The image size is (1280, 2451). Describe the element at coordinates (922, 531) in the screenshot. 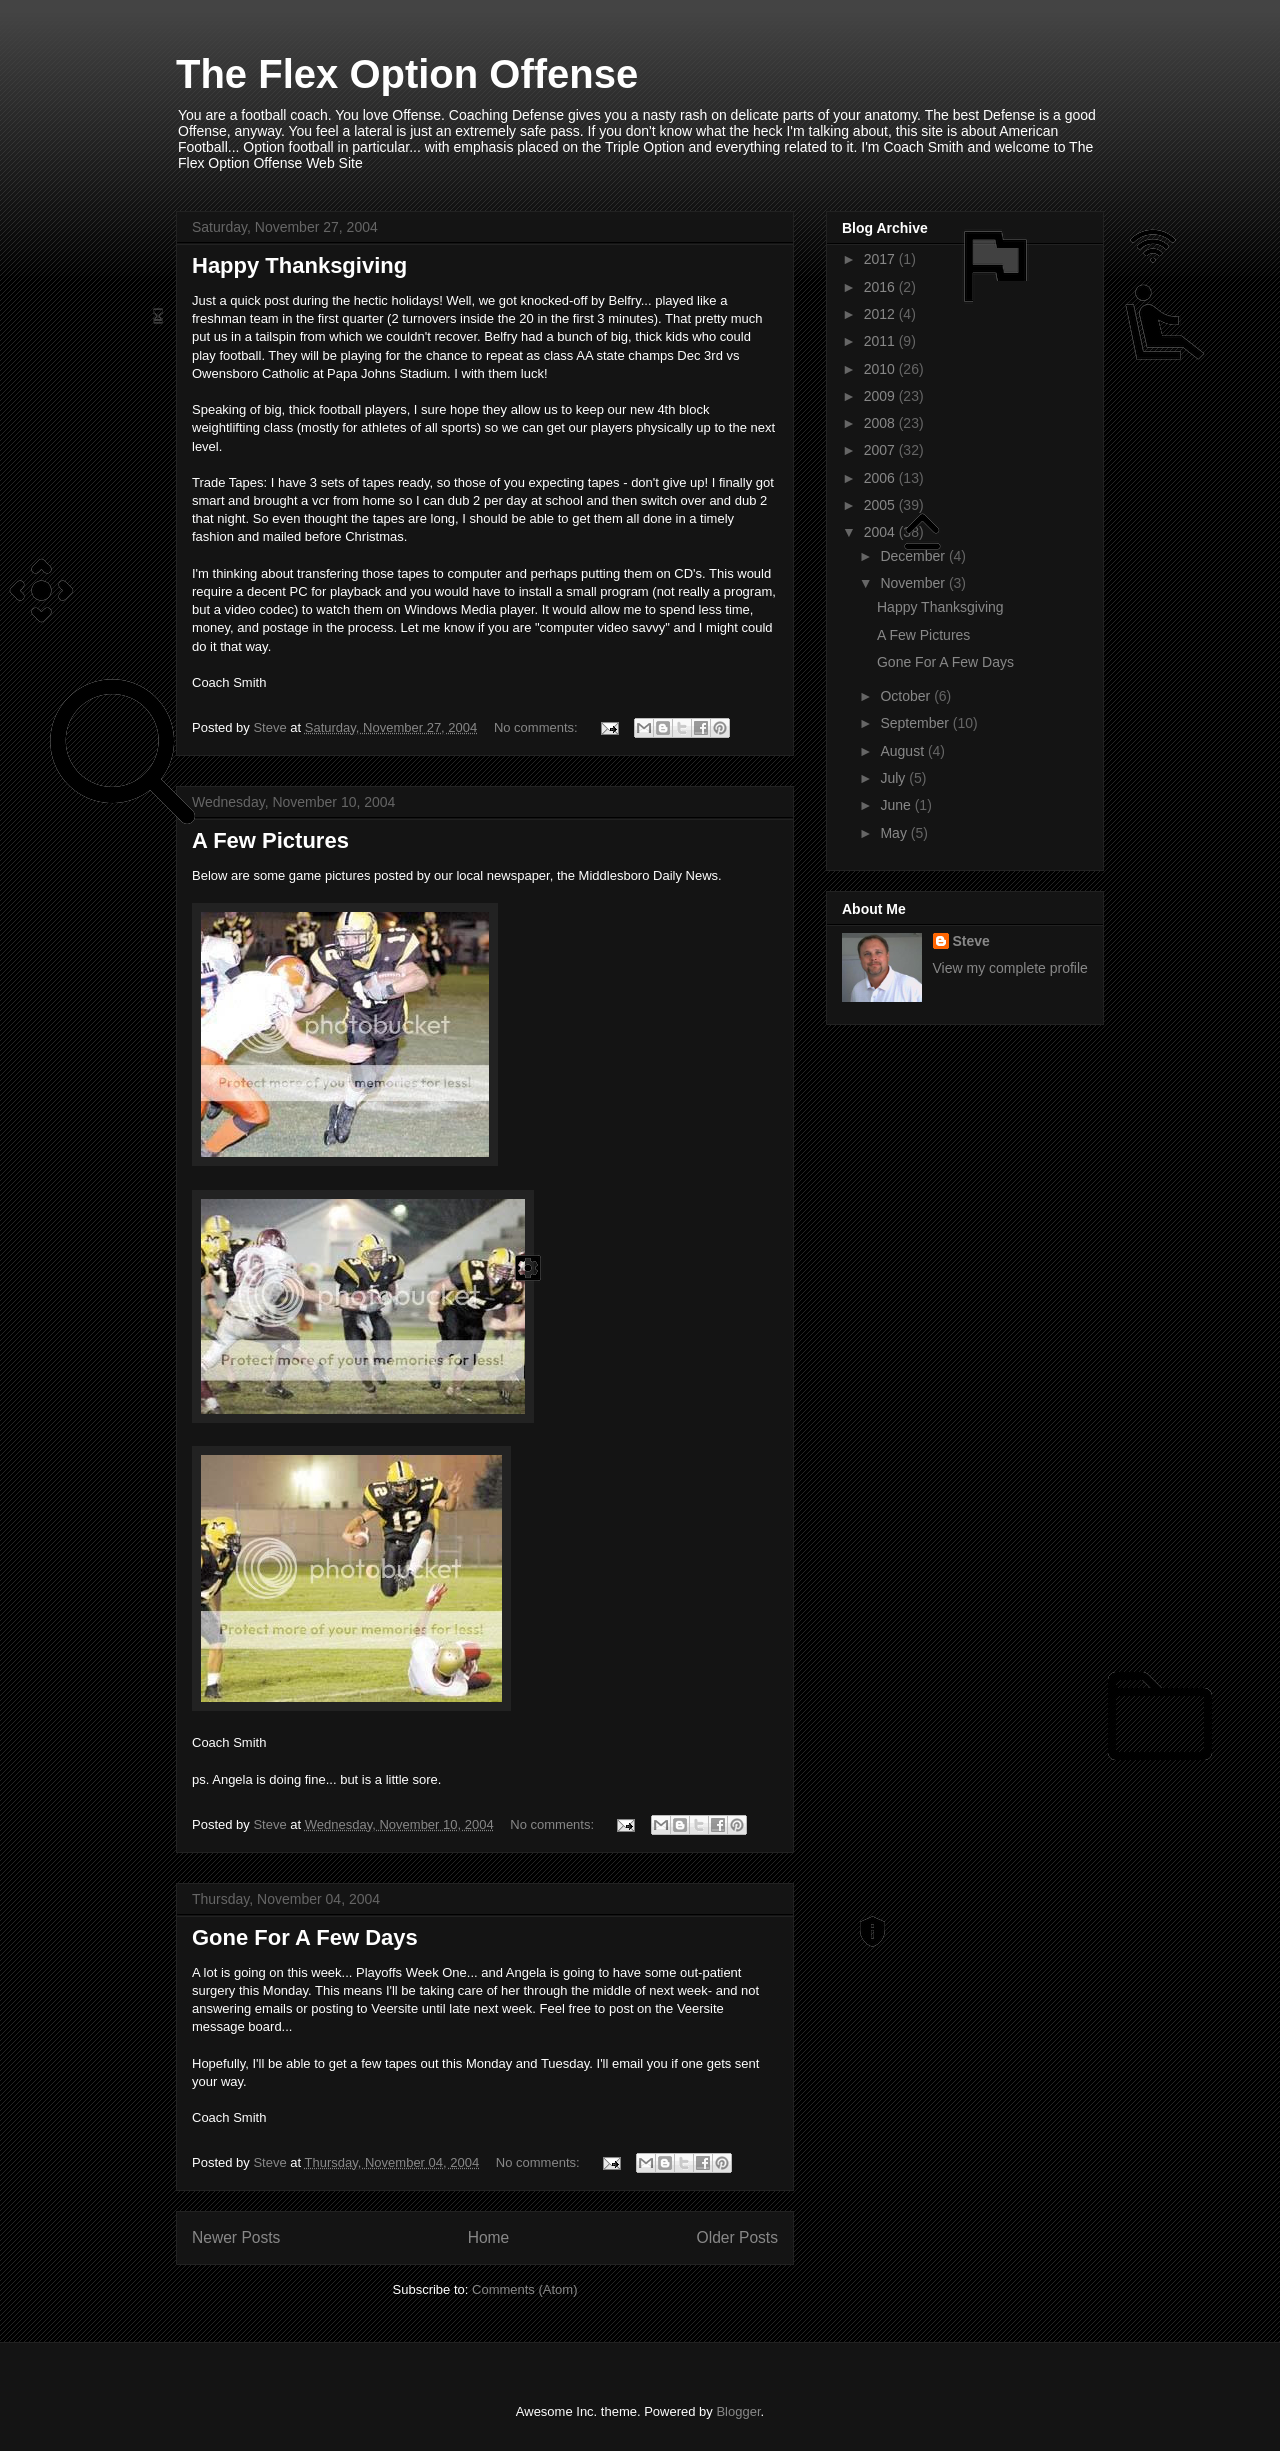

I see `toggle caps lock on keyboard` at that location.